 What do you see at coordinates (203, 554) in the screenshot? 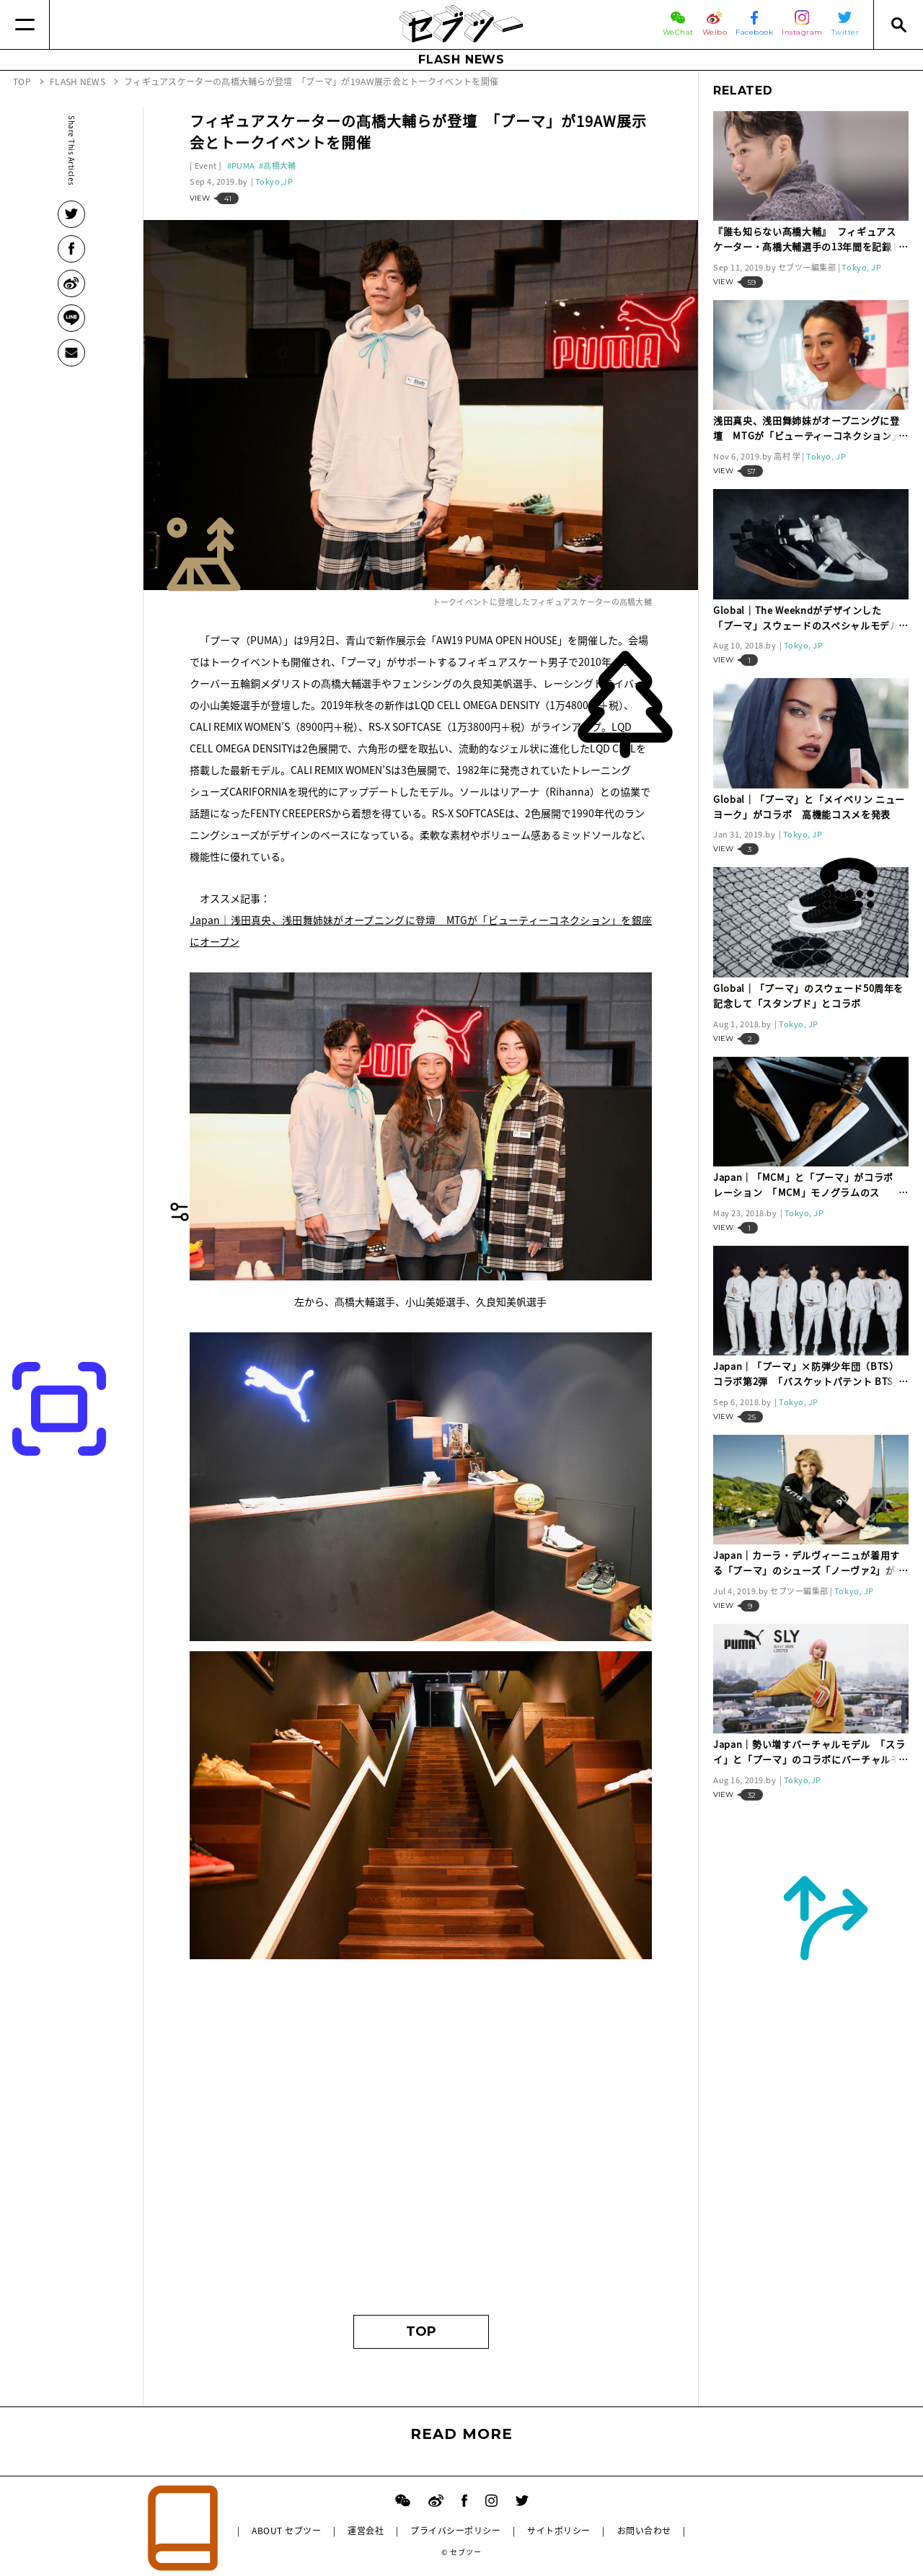
I see `explore camping or outdoor activities` at bounding box center [203, 554].